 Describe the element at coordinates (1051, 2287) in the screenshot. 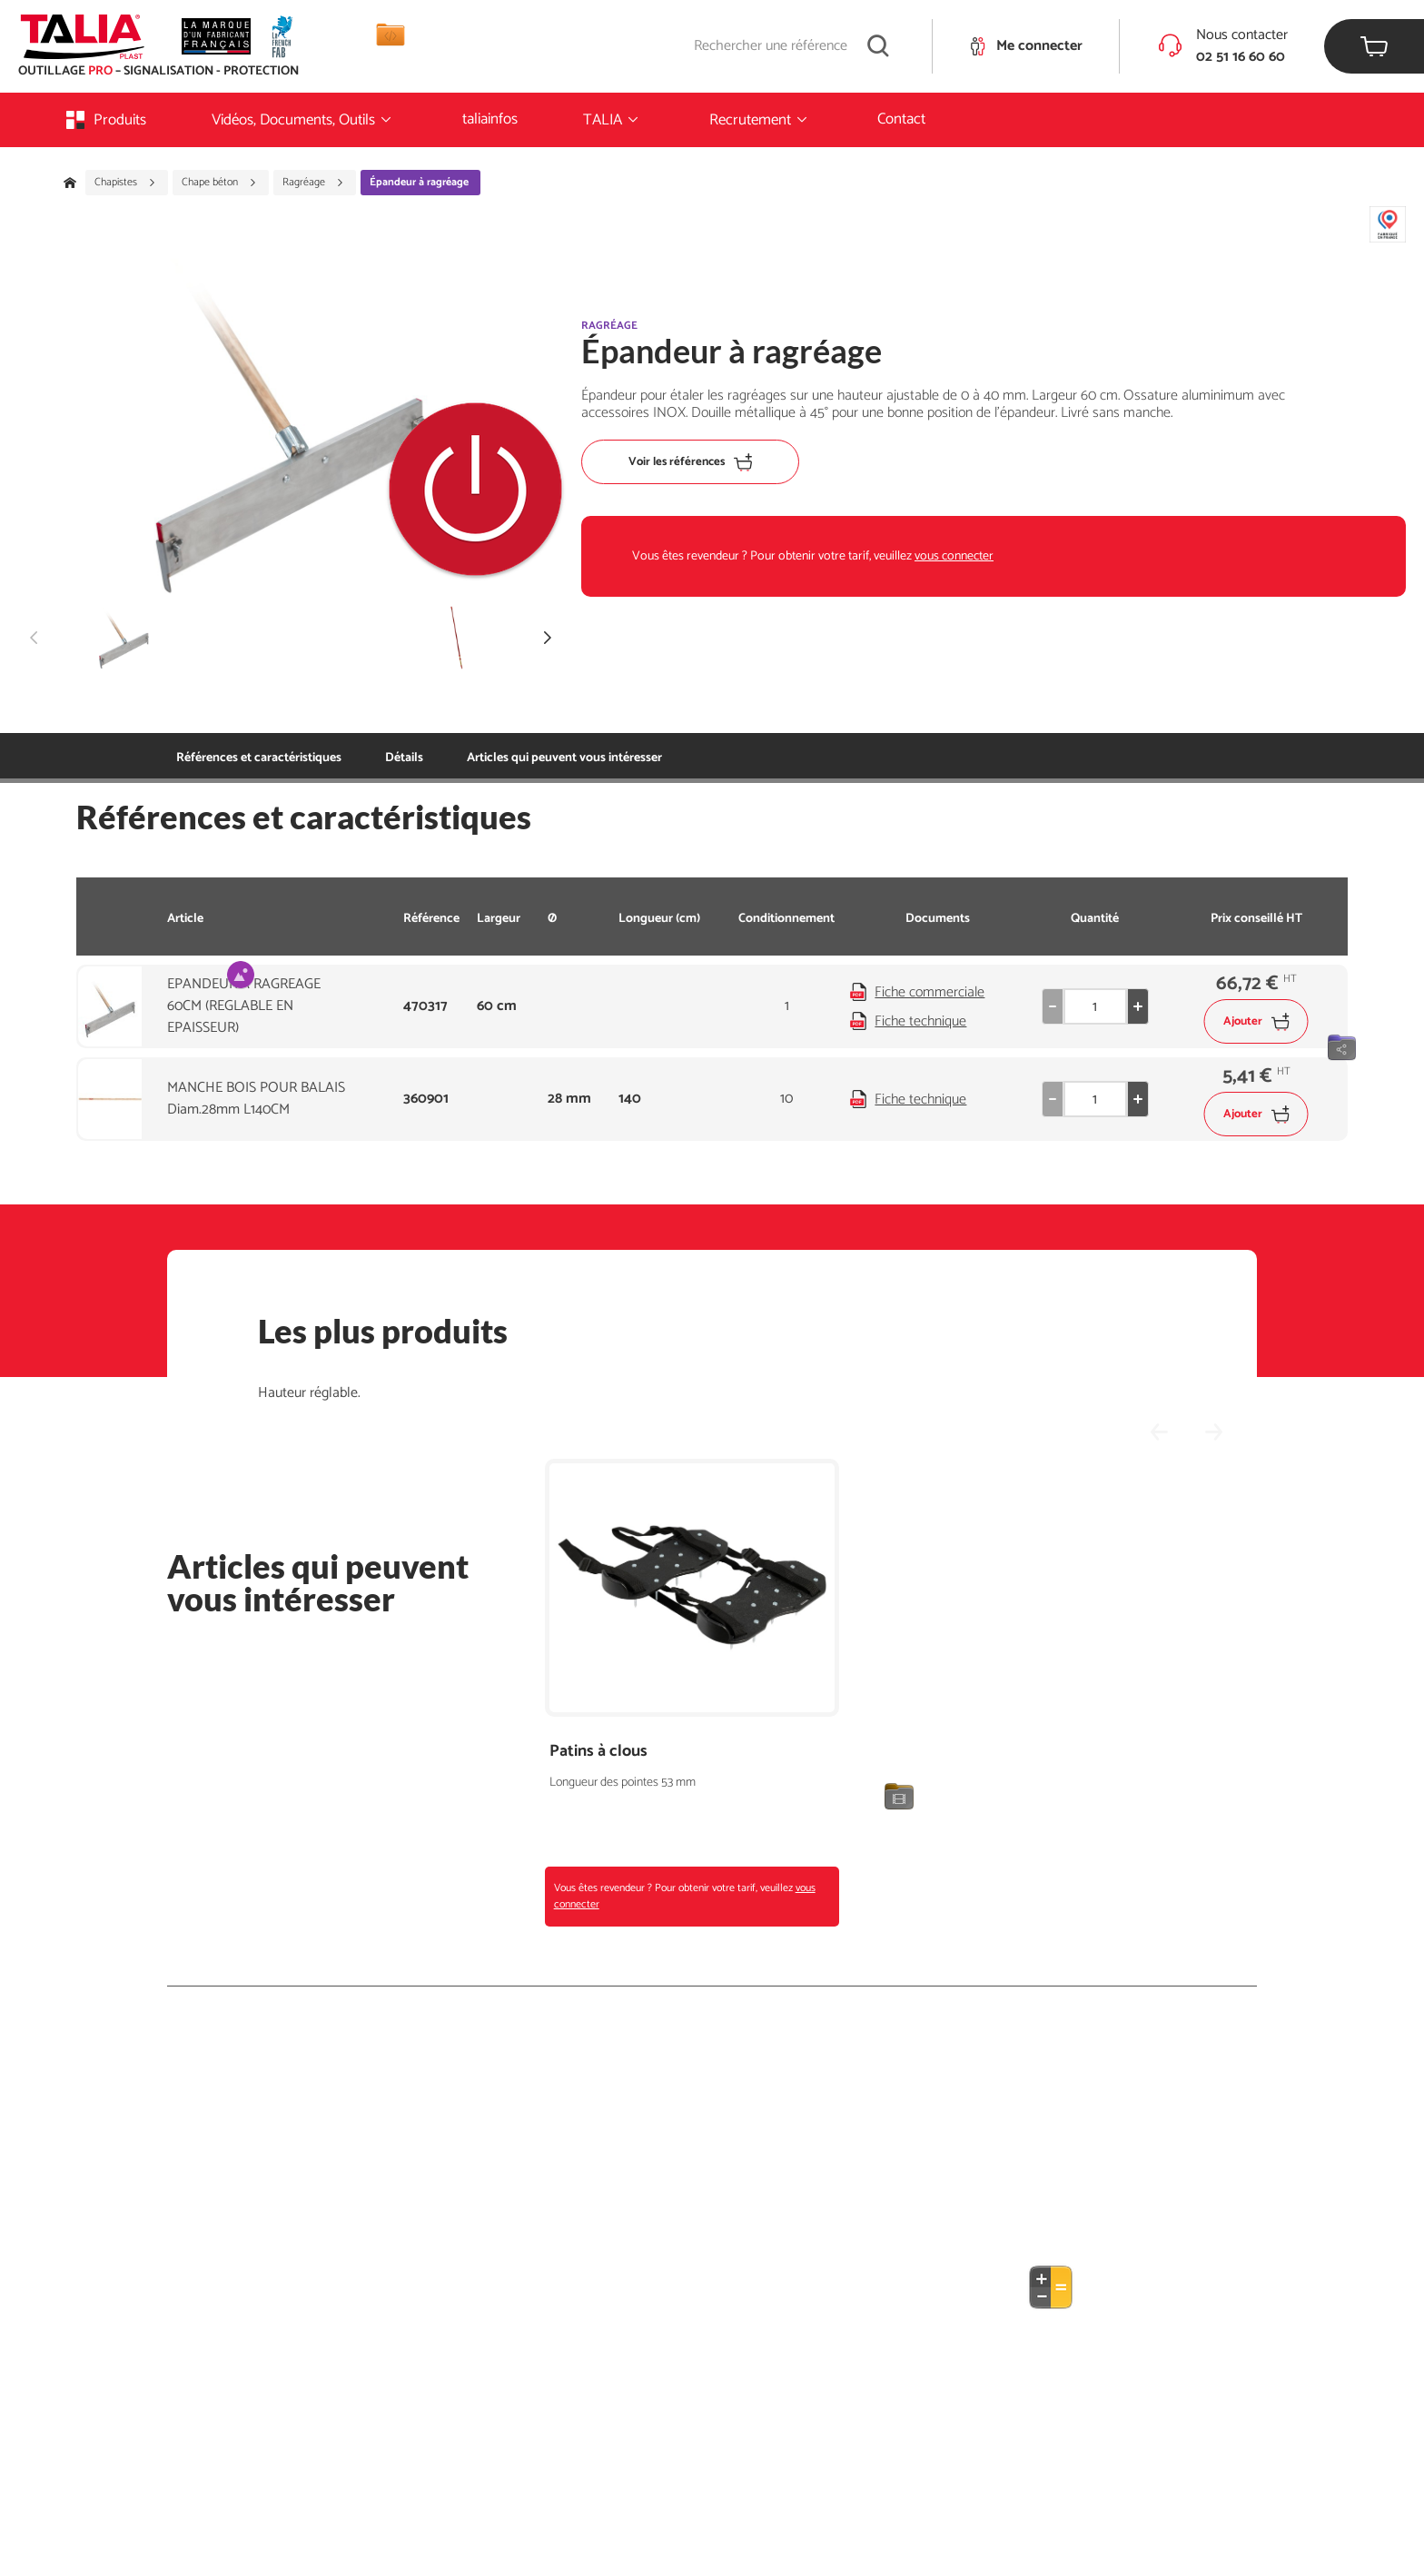

I see `open the calculator app` at that location.